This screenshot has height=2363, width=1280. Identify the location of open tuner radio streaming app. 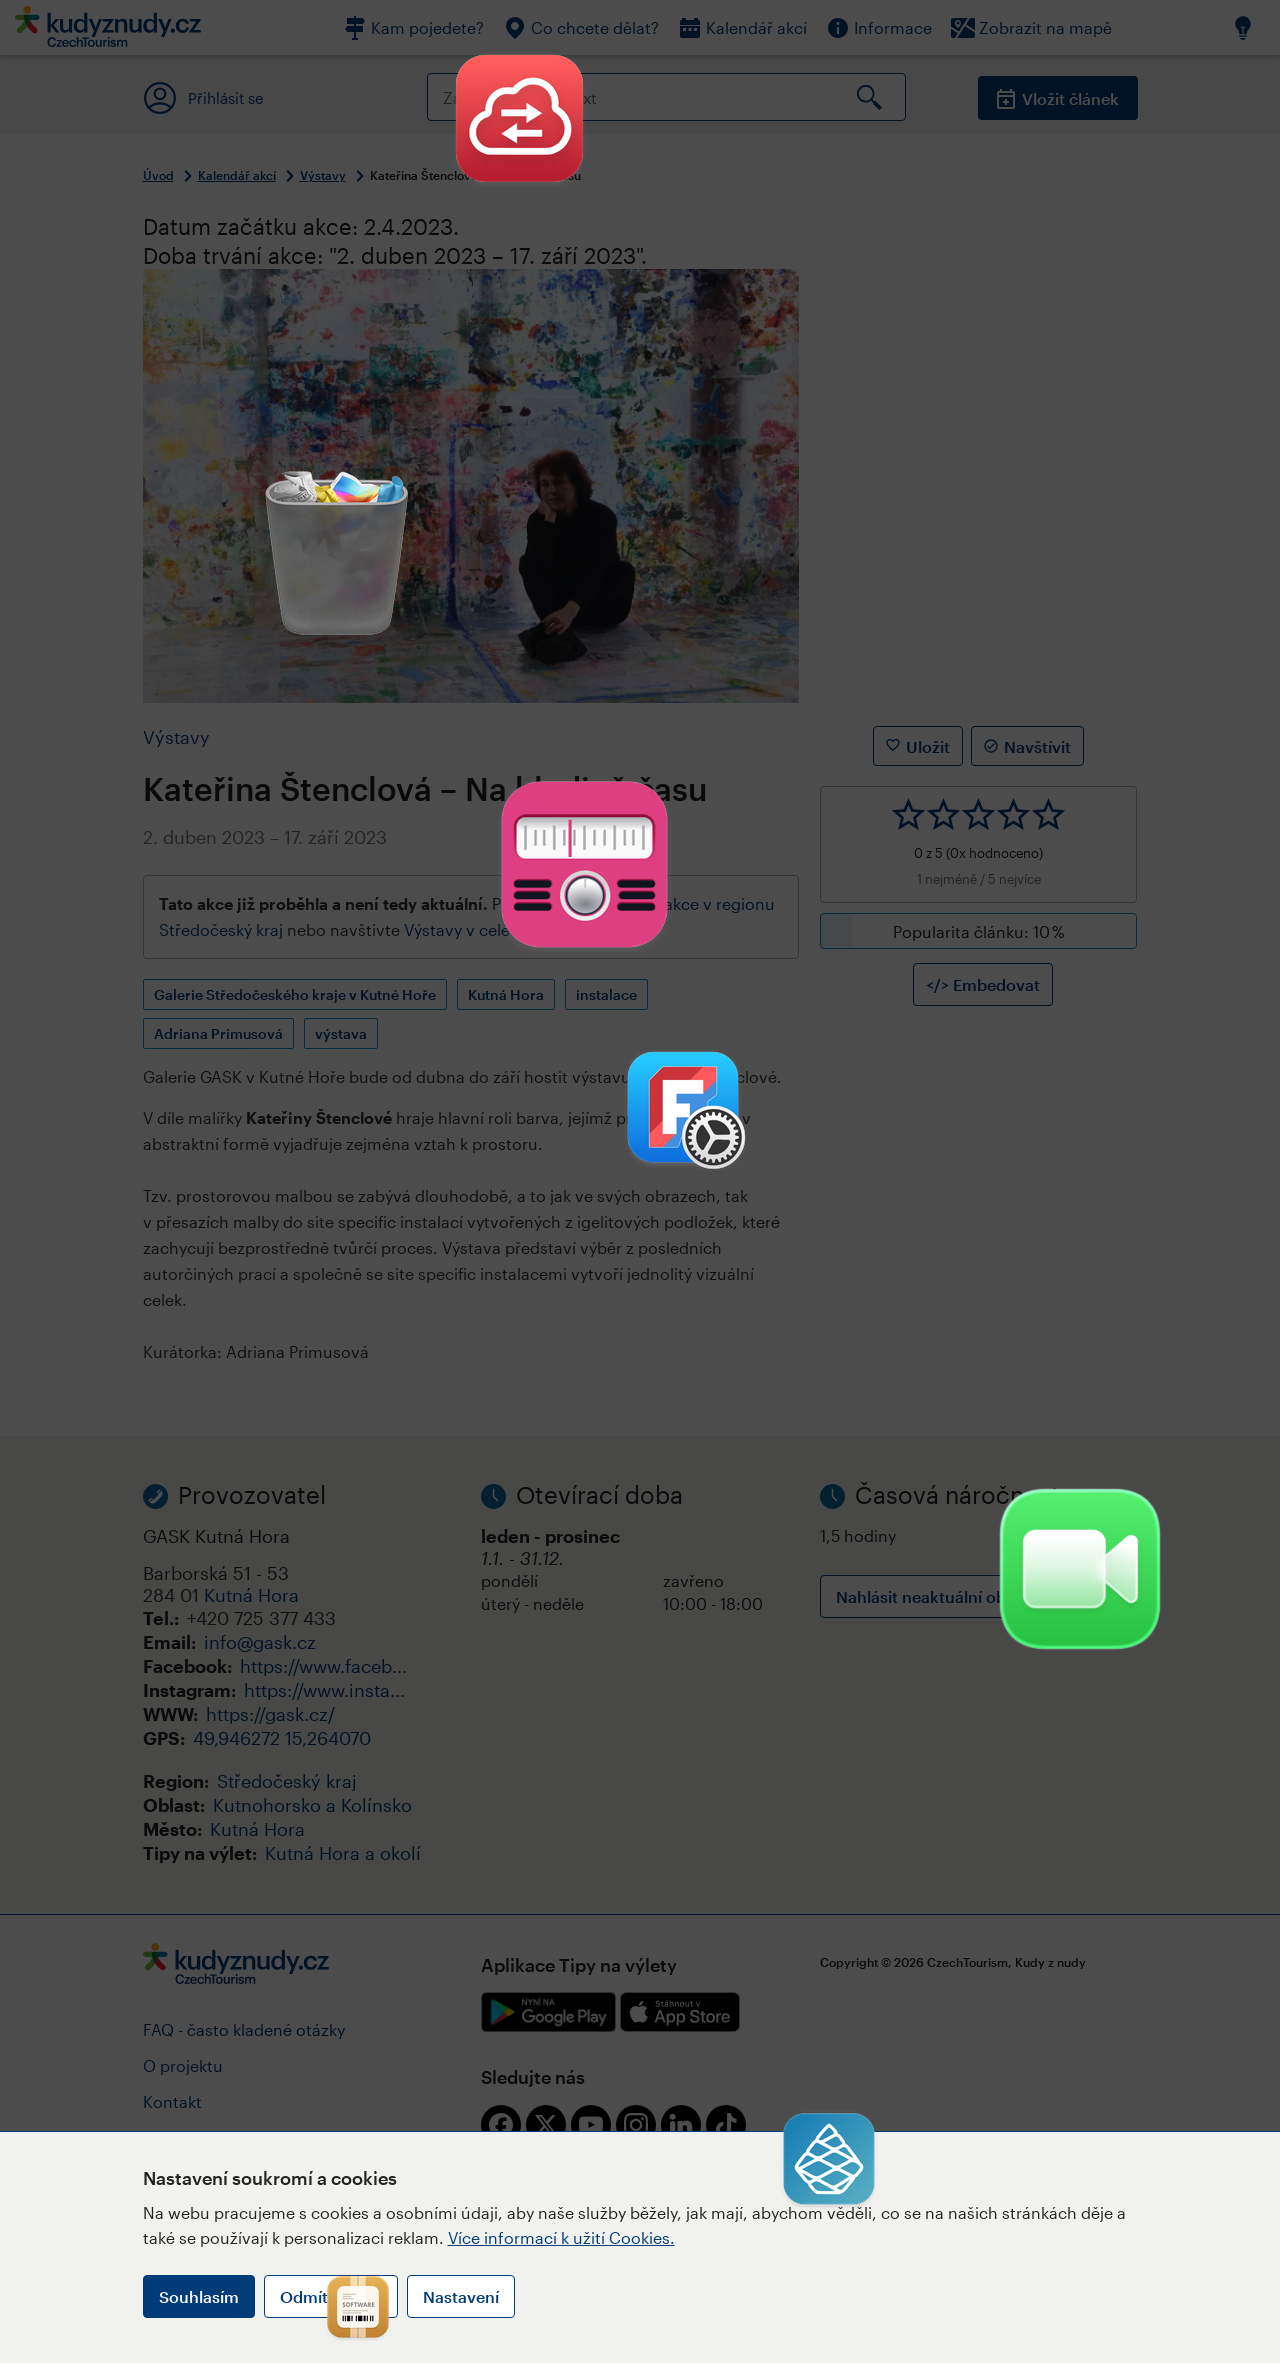
(584, 864).